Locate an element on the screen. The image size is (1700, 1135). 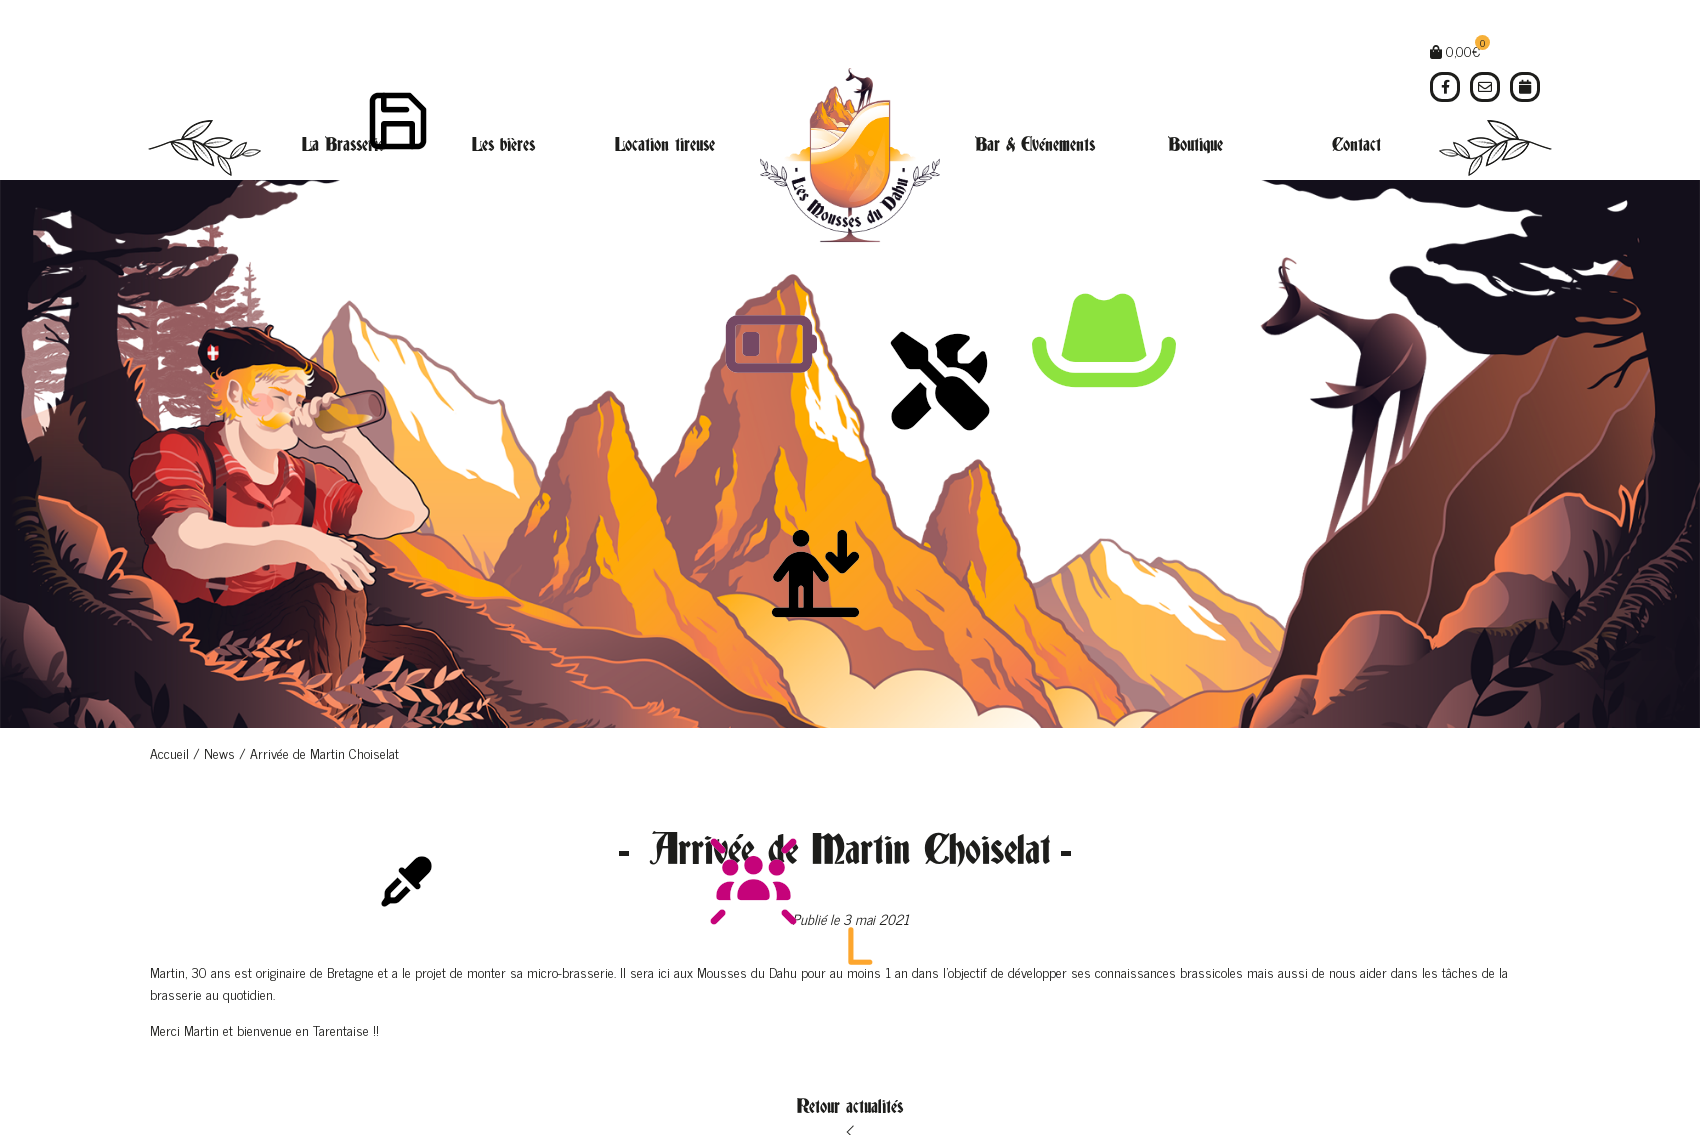
access settings or configuration options is located at coordinates (940, 381).